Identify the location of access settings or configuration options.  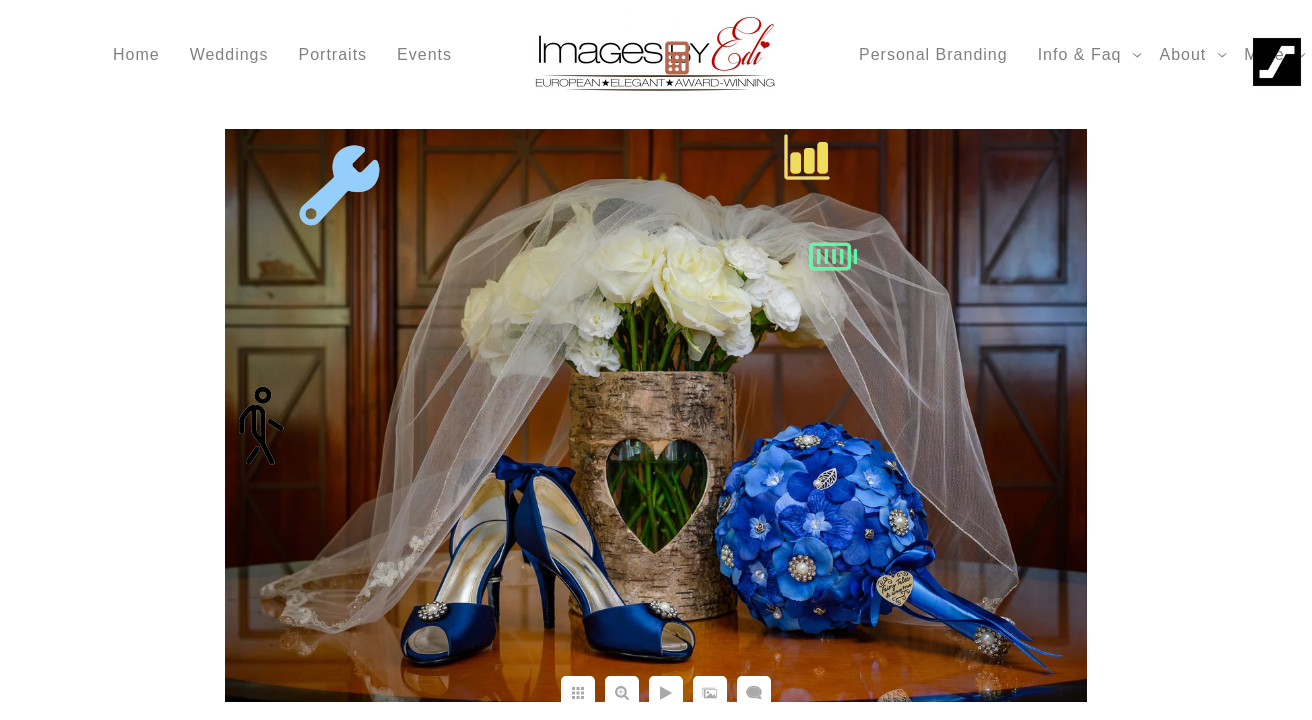
(339, 185).